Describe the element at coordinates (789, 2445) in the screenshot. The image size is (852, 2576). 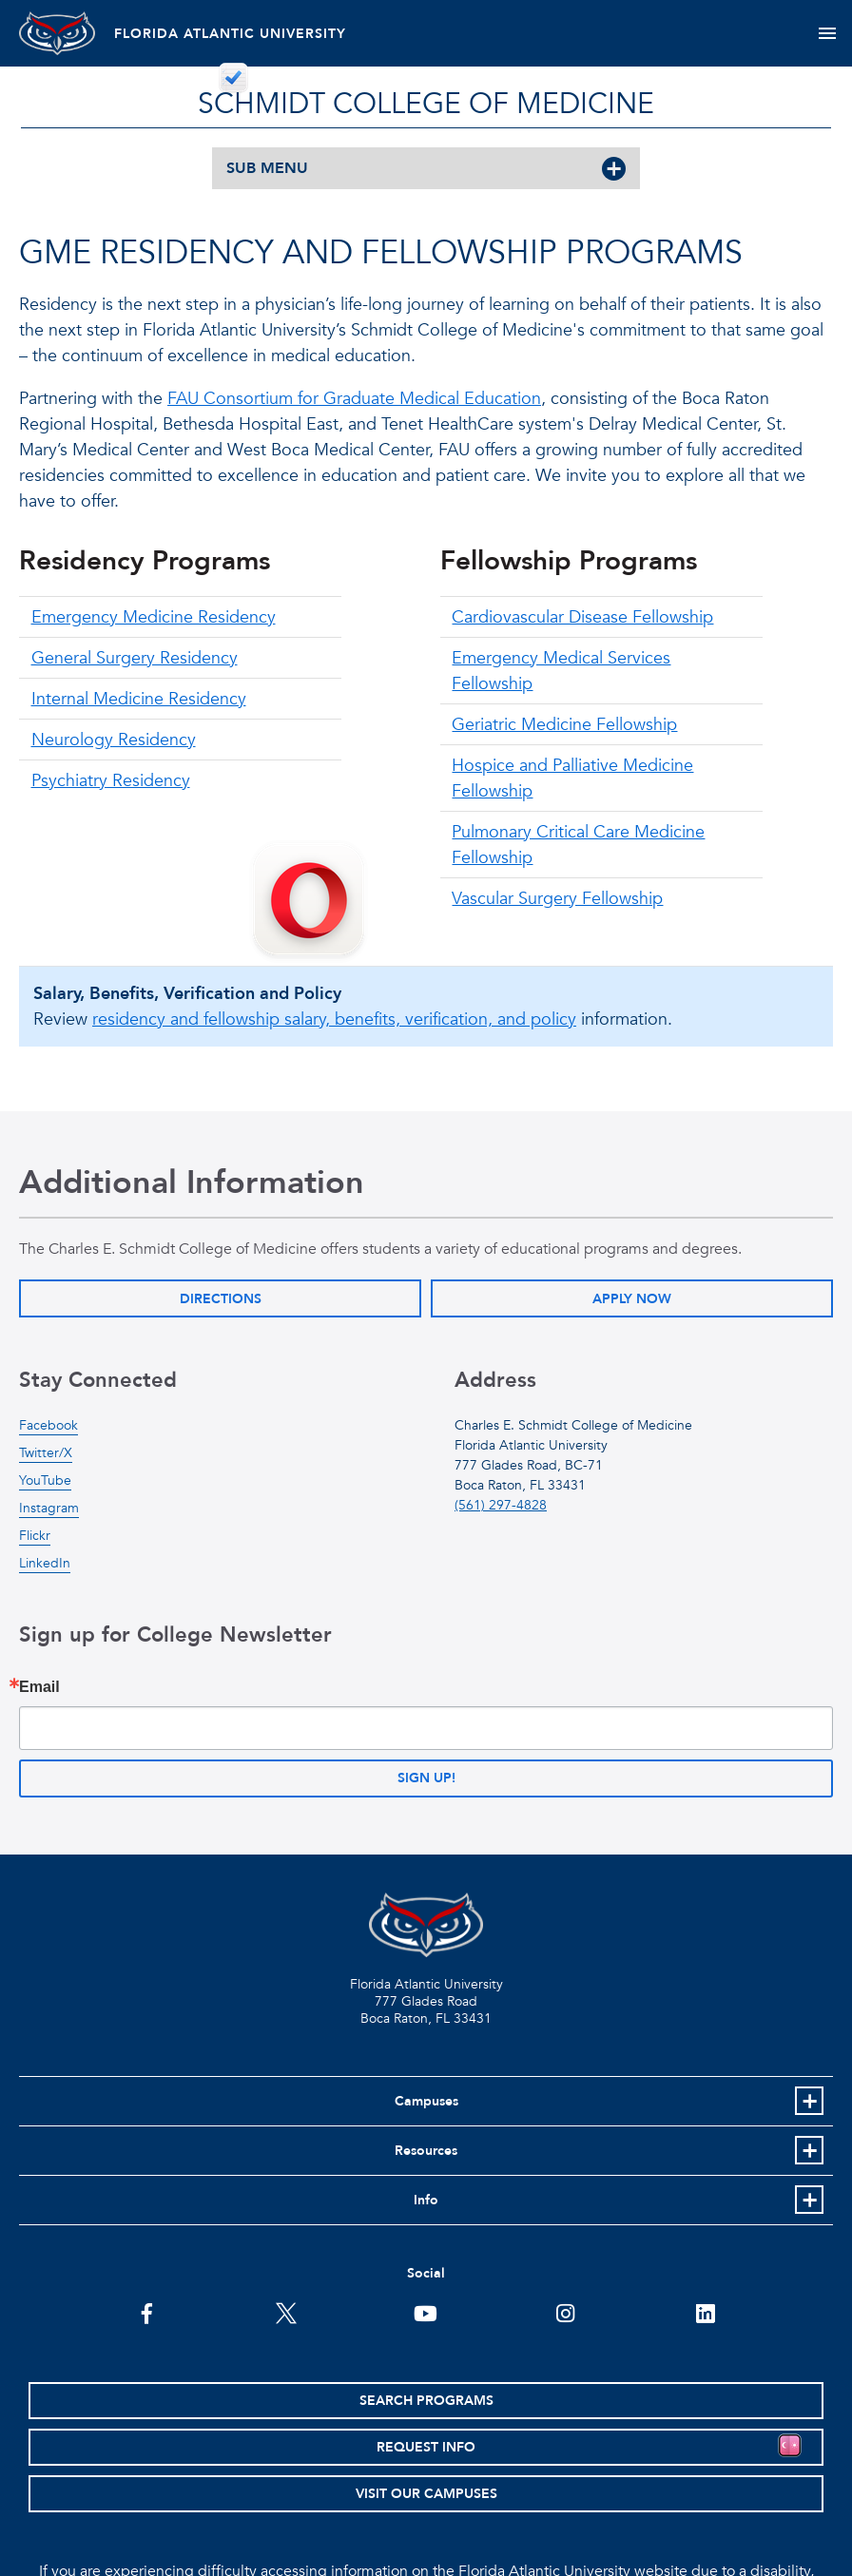
I see `open dynamic wallpaper editor app` at that location.